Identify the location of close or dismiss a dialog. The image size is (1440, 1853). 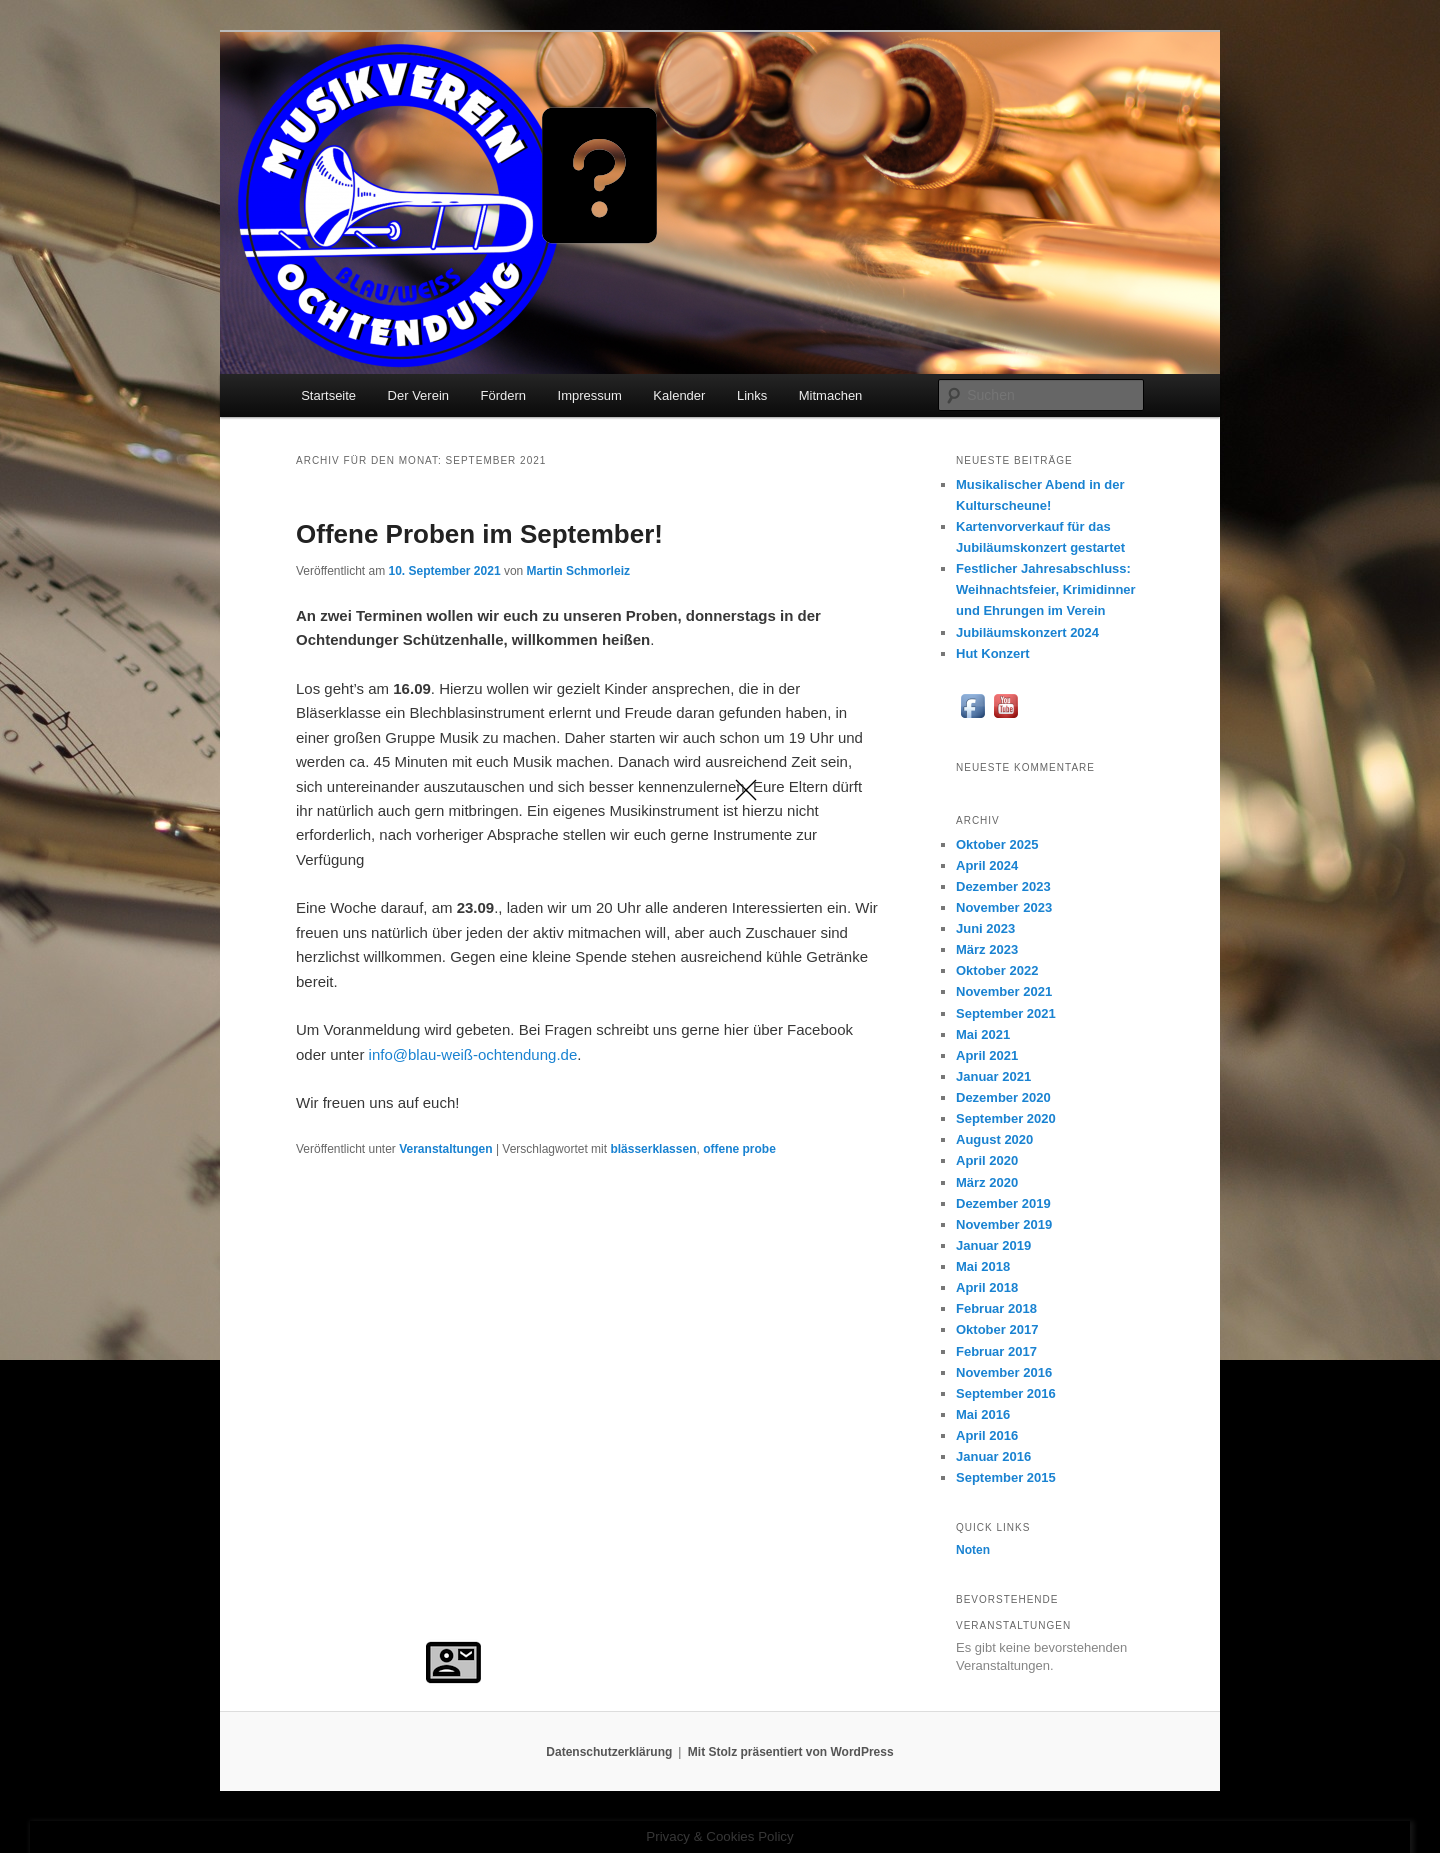
(746, 790).